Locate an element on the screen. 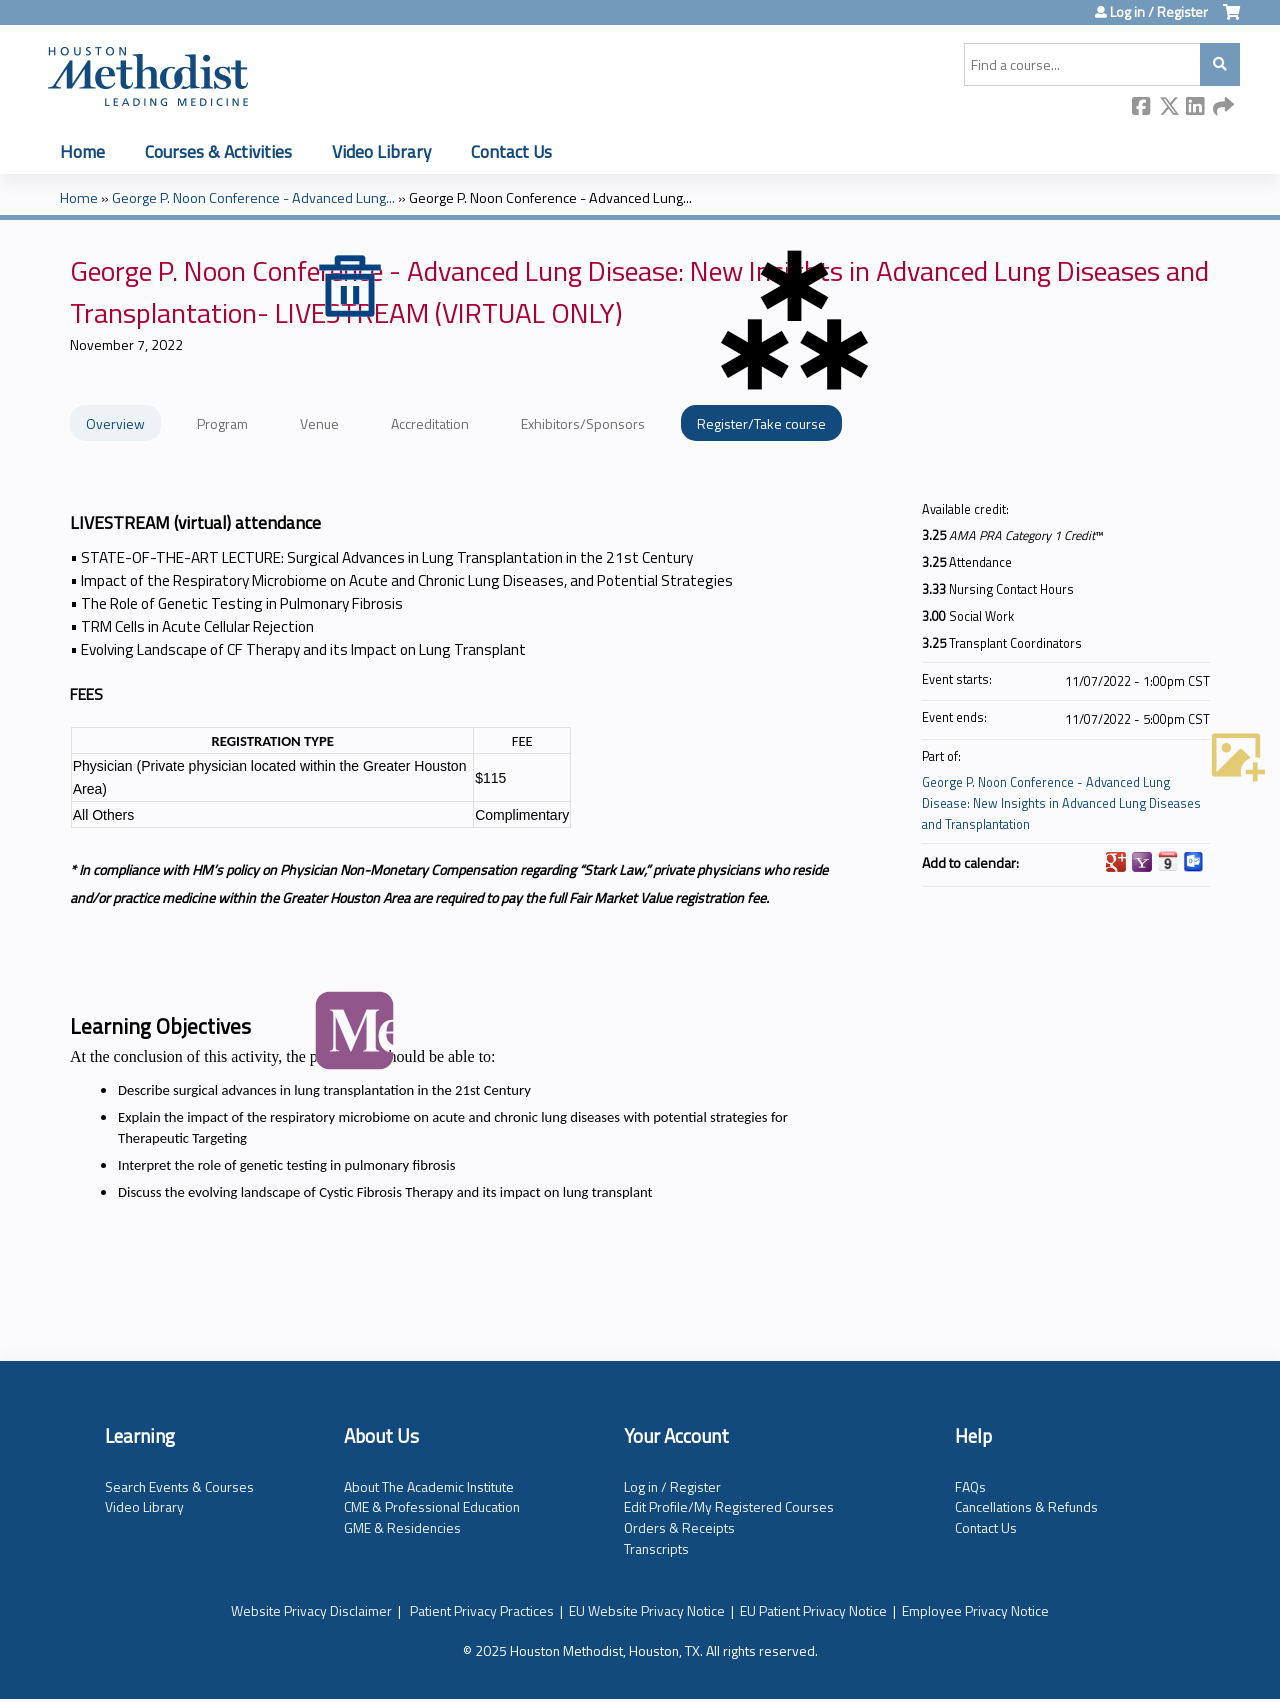 This screenshot has height=1702, width=1280. open the Medium app is located at coordinates (354, 1030).